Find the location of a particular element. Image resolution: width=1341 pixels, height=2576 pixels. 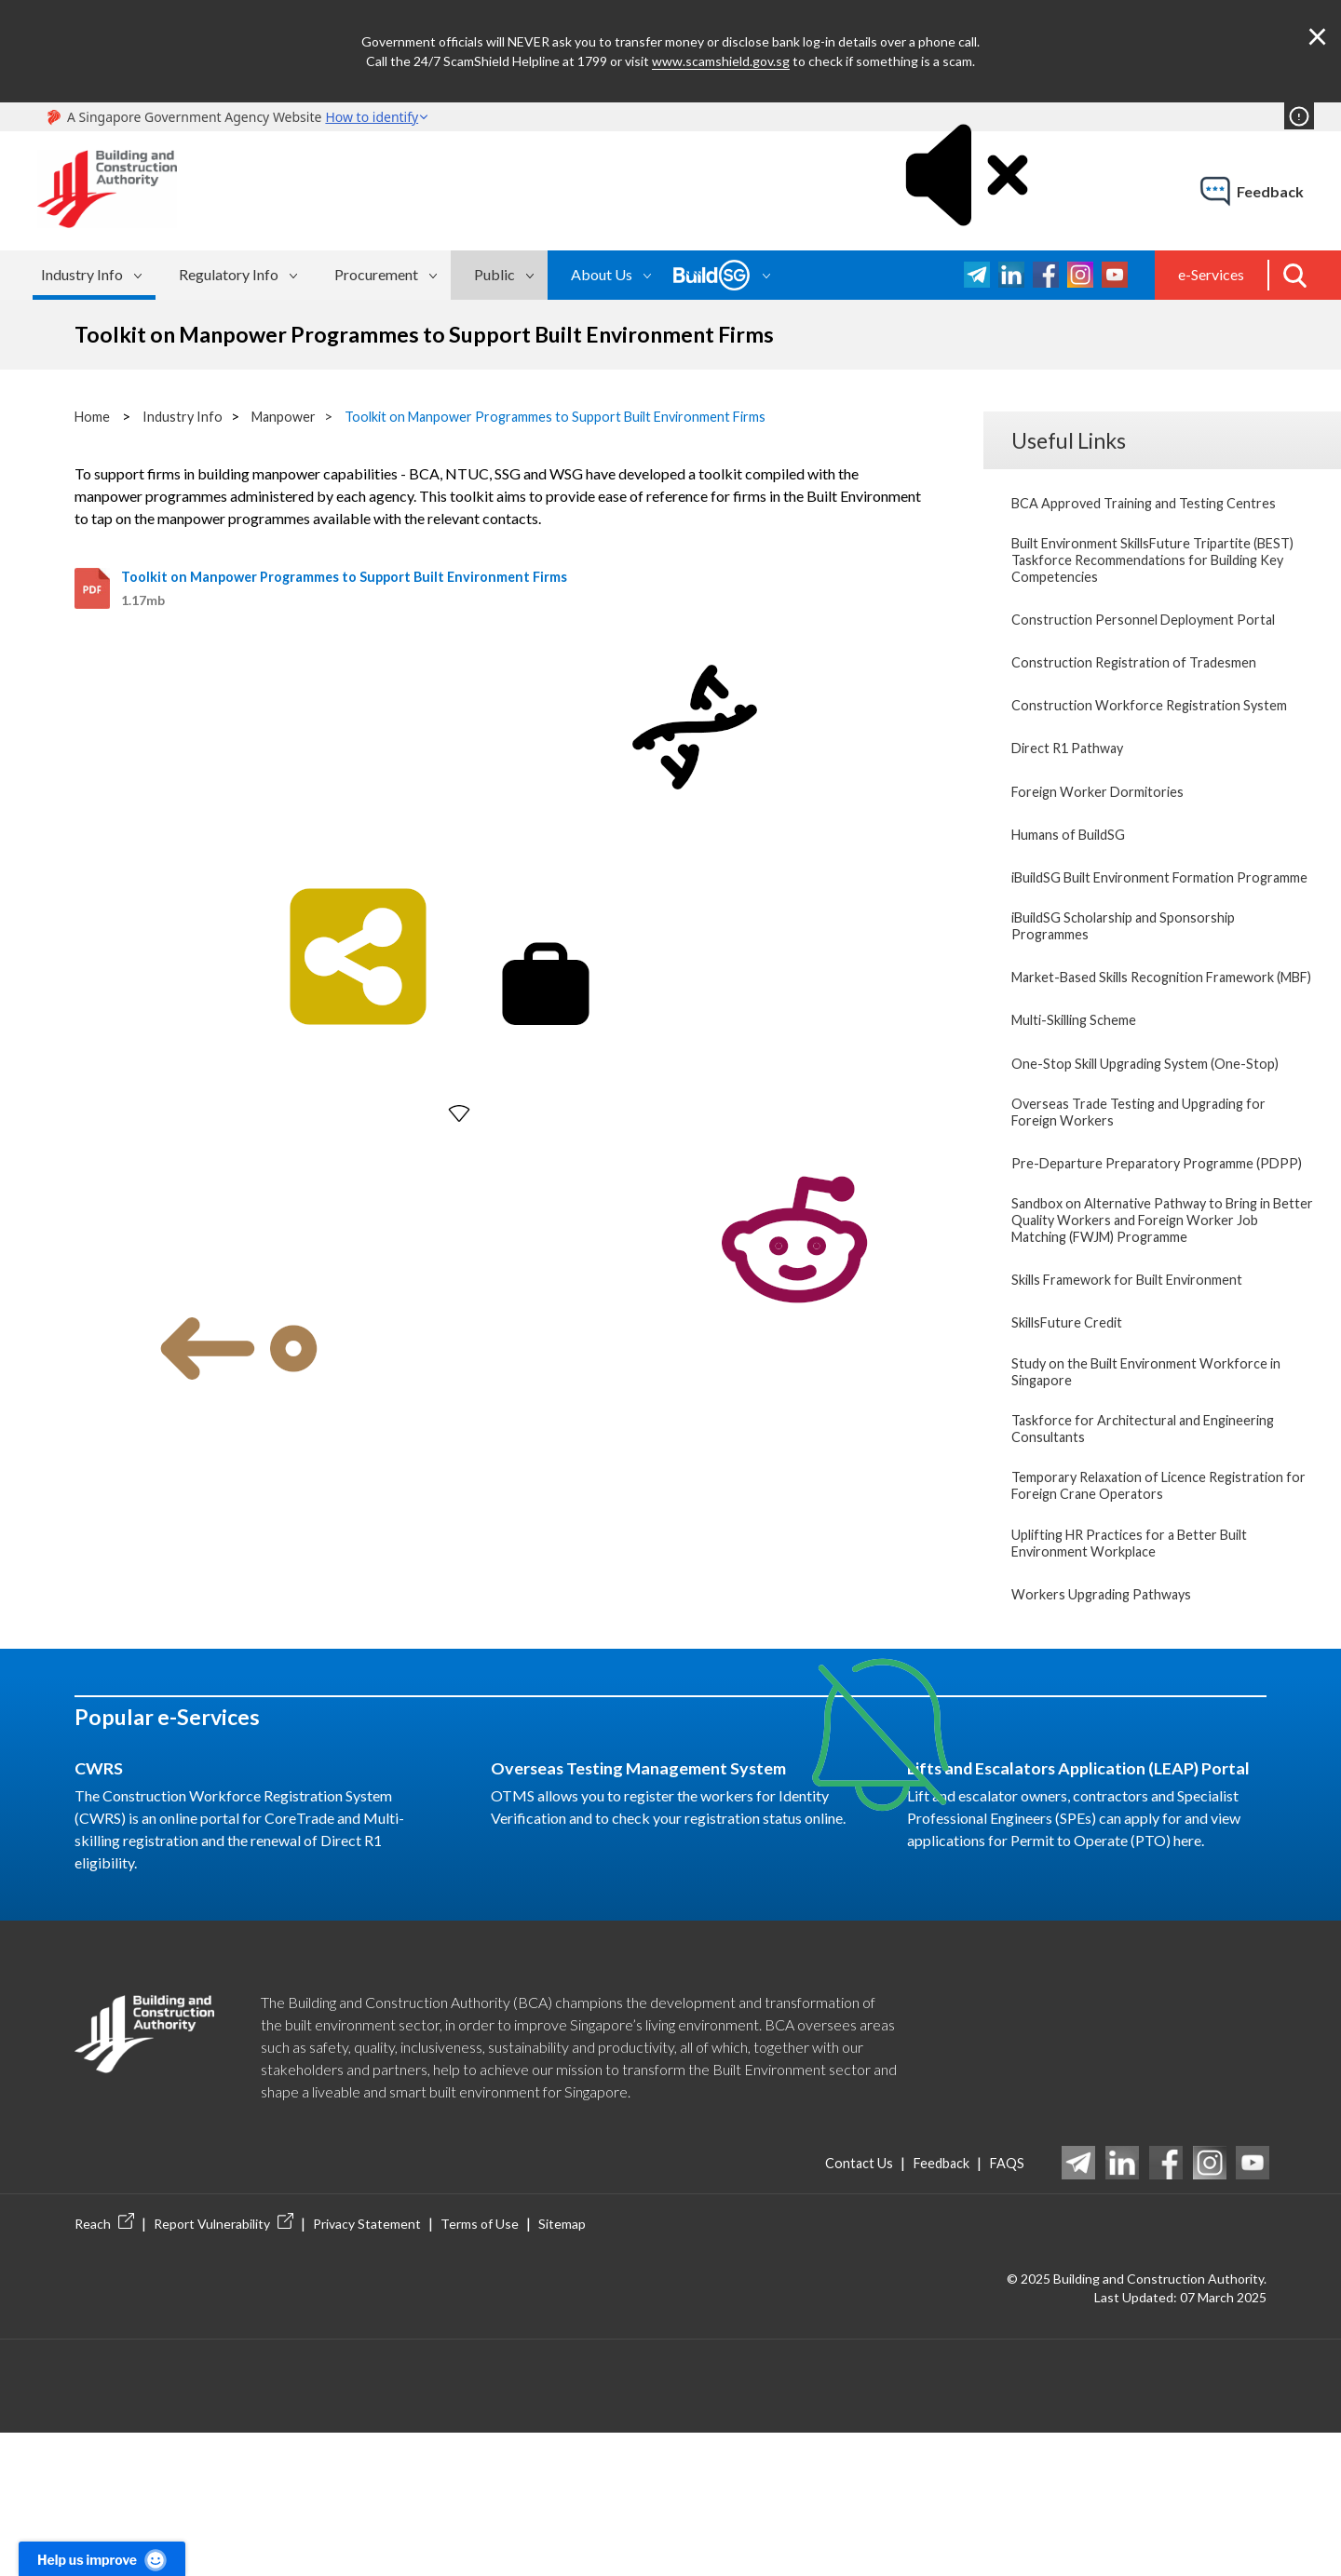

access work or business files is located at coordinates (546, 986).